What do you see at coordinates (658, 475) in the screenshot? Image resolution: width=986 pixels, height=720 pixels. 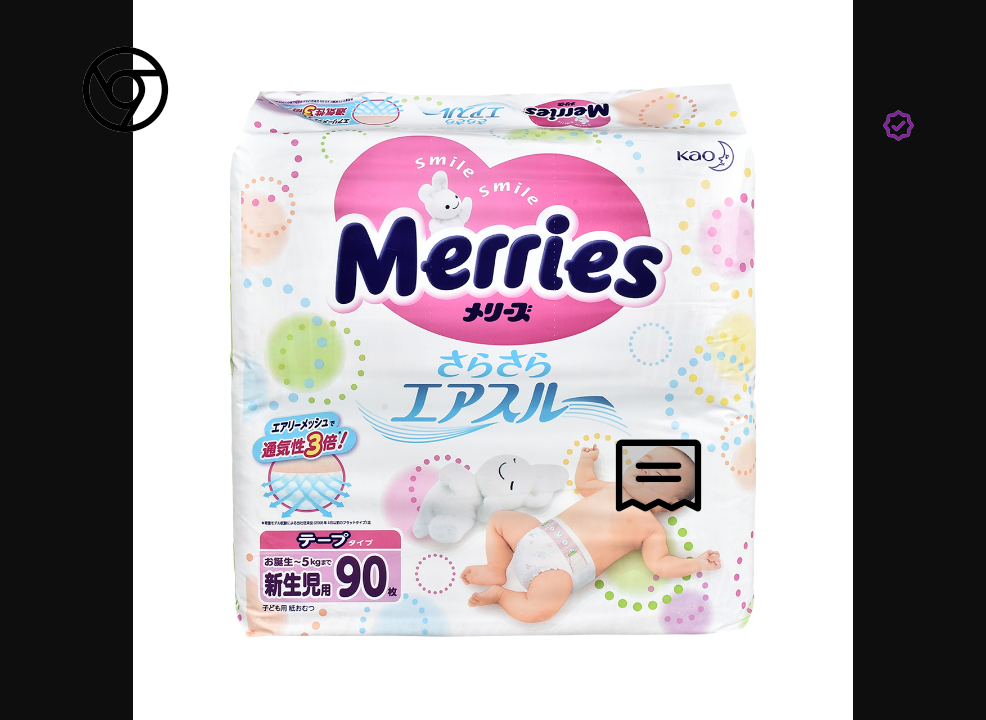 I see `view purchase receipt or transaction details` at bounding box center [658, 475].